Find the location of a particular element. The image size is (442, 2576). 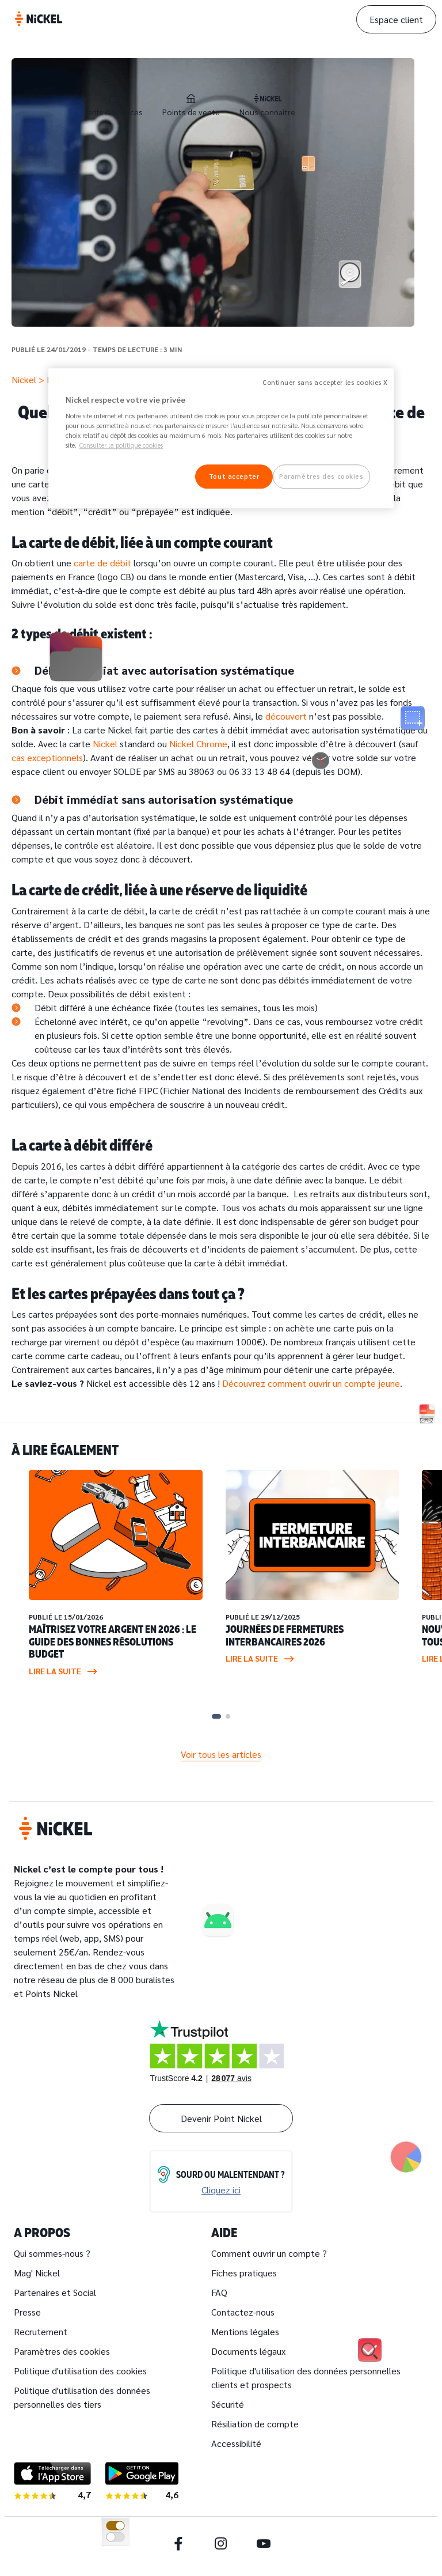

open folder containing files or documents is located at coordinates (76, 657).